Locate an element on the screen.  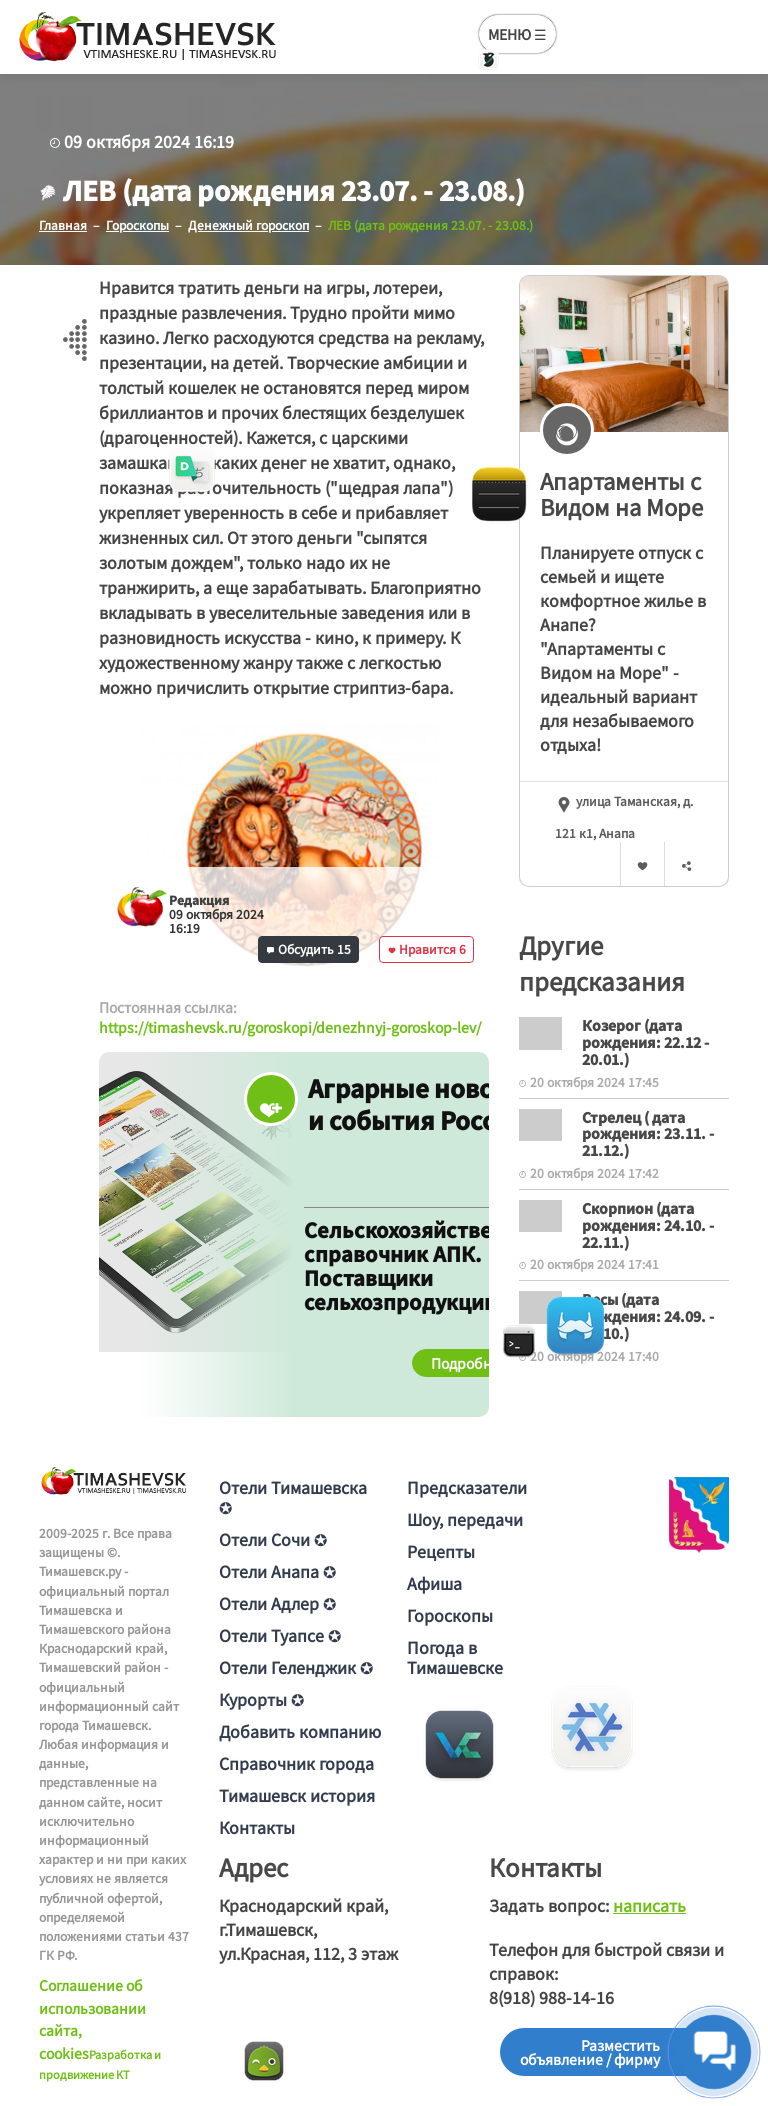
open veracrypt disk encryption app is located at coordinates (459, 1744).